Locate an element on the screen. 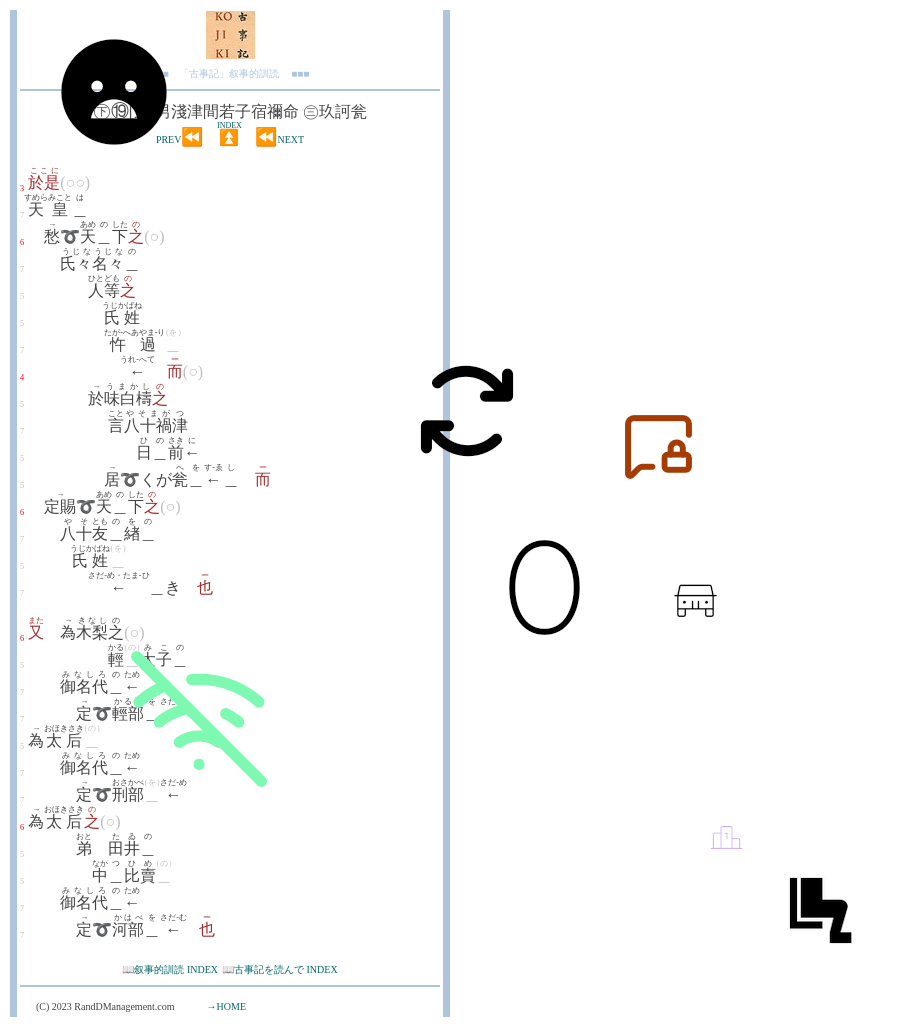 This screenshot has width=911, height=1027. select off-road or adventure vehicle type is located at coordinates (695, 601).